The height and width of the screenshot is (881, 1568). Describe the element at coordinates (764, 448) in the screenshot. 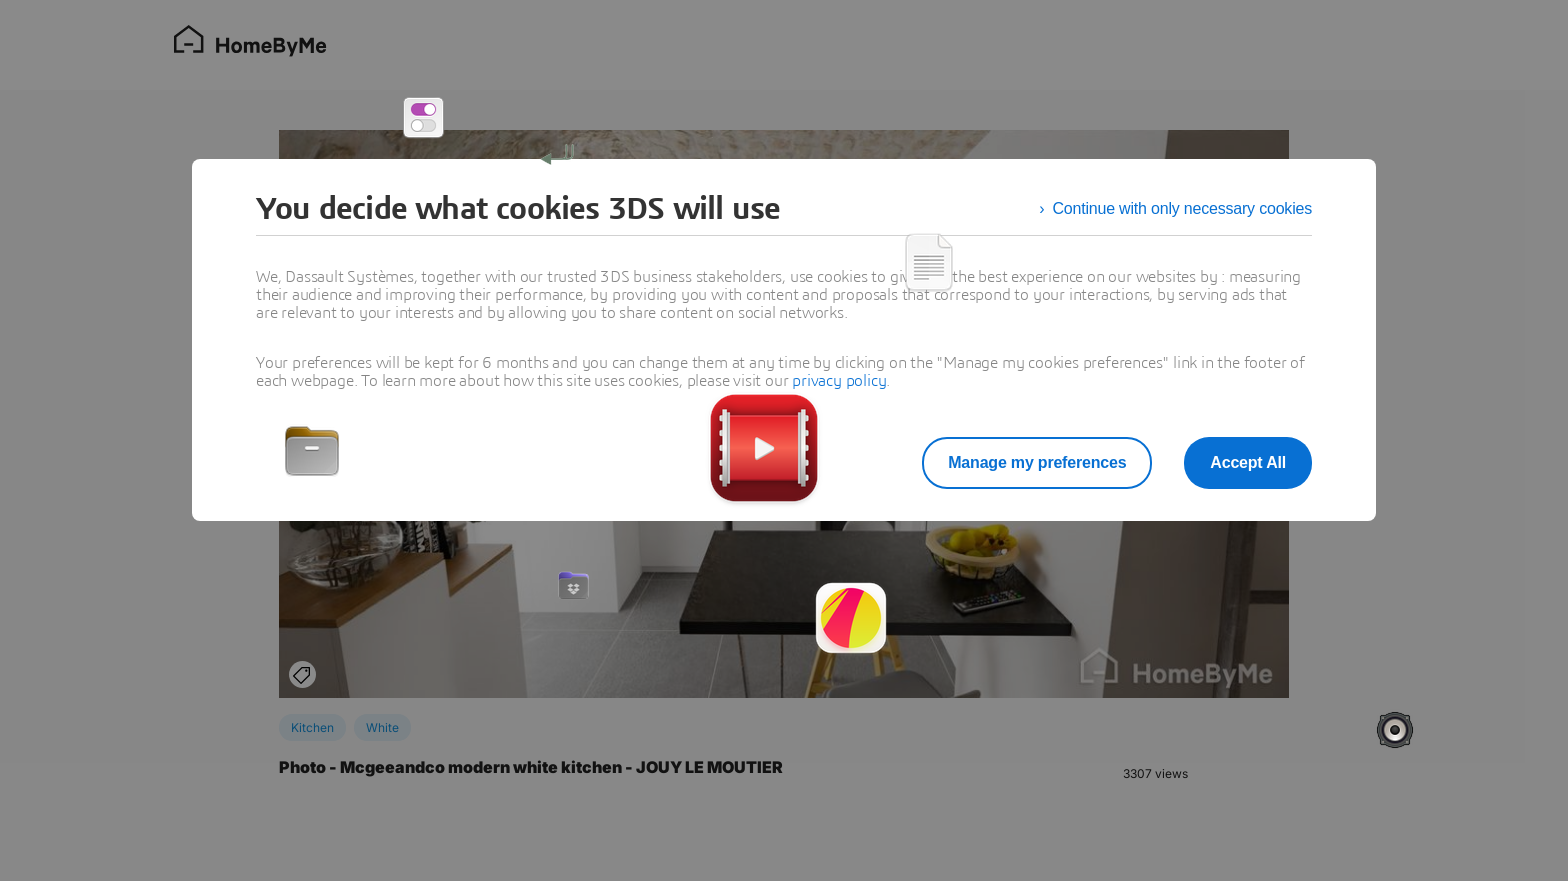

I see `open tubefeeder video subscription app` at that location.